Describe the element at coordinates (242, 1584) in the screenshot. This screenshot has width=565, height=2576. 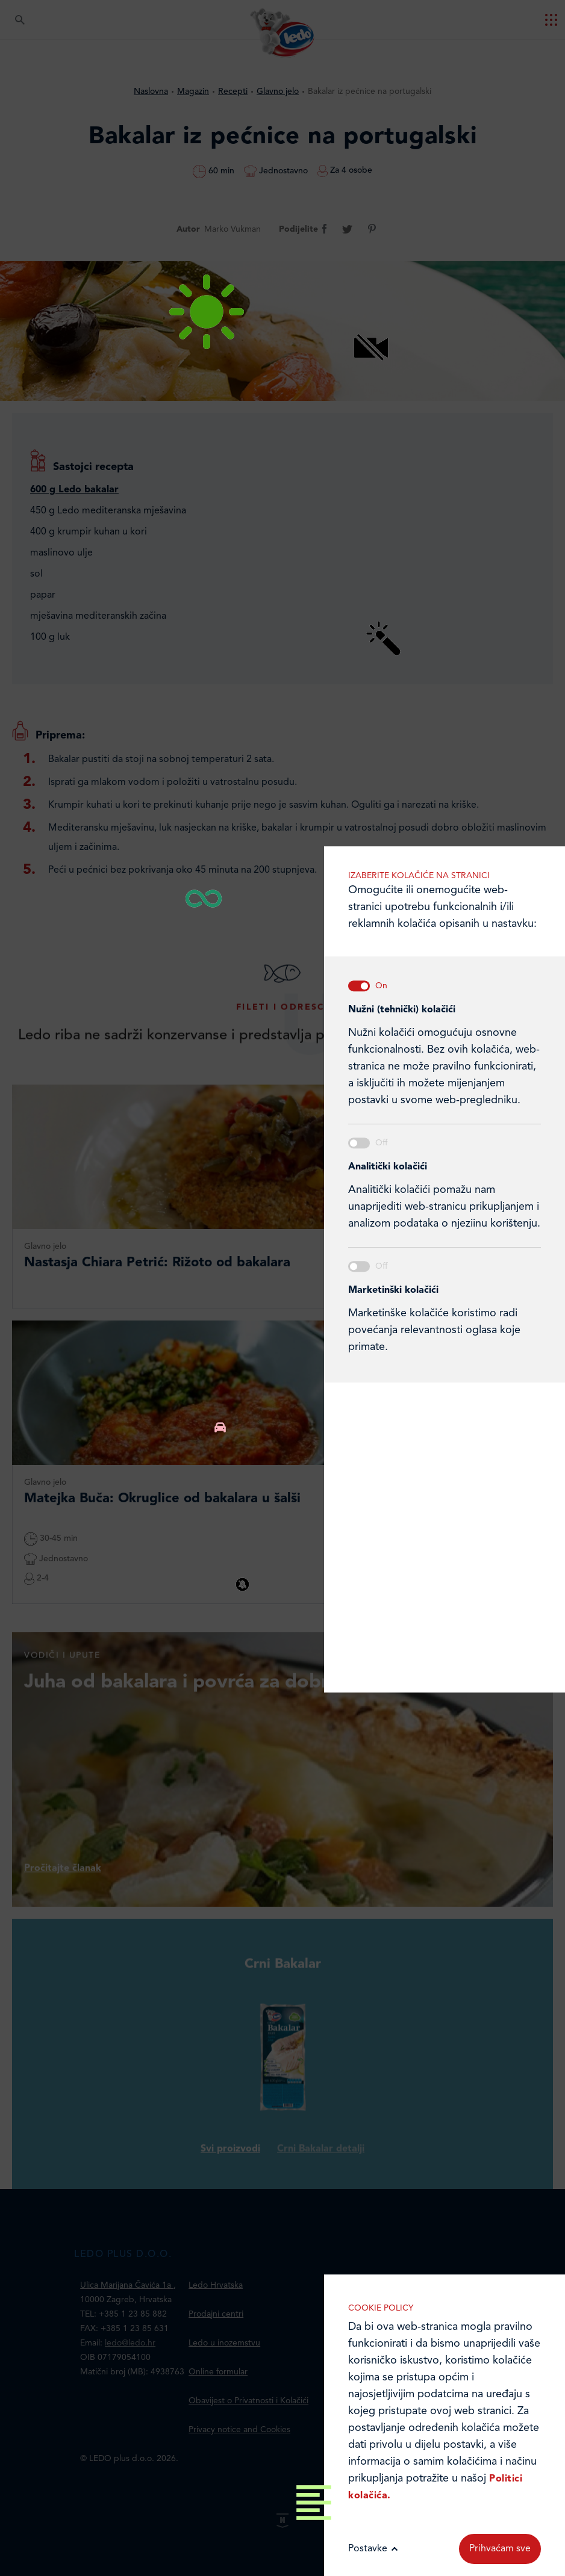
I see `mute notifications` at that location.